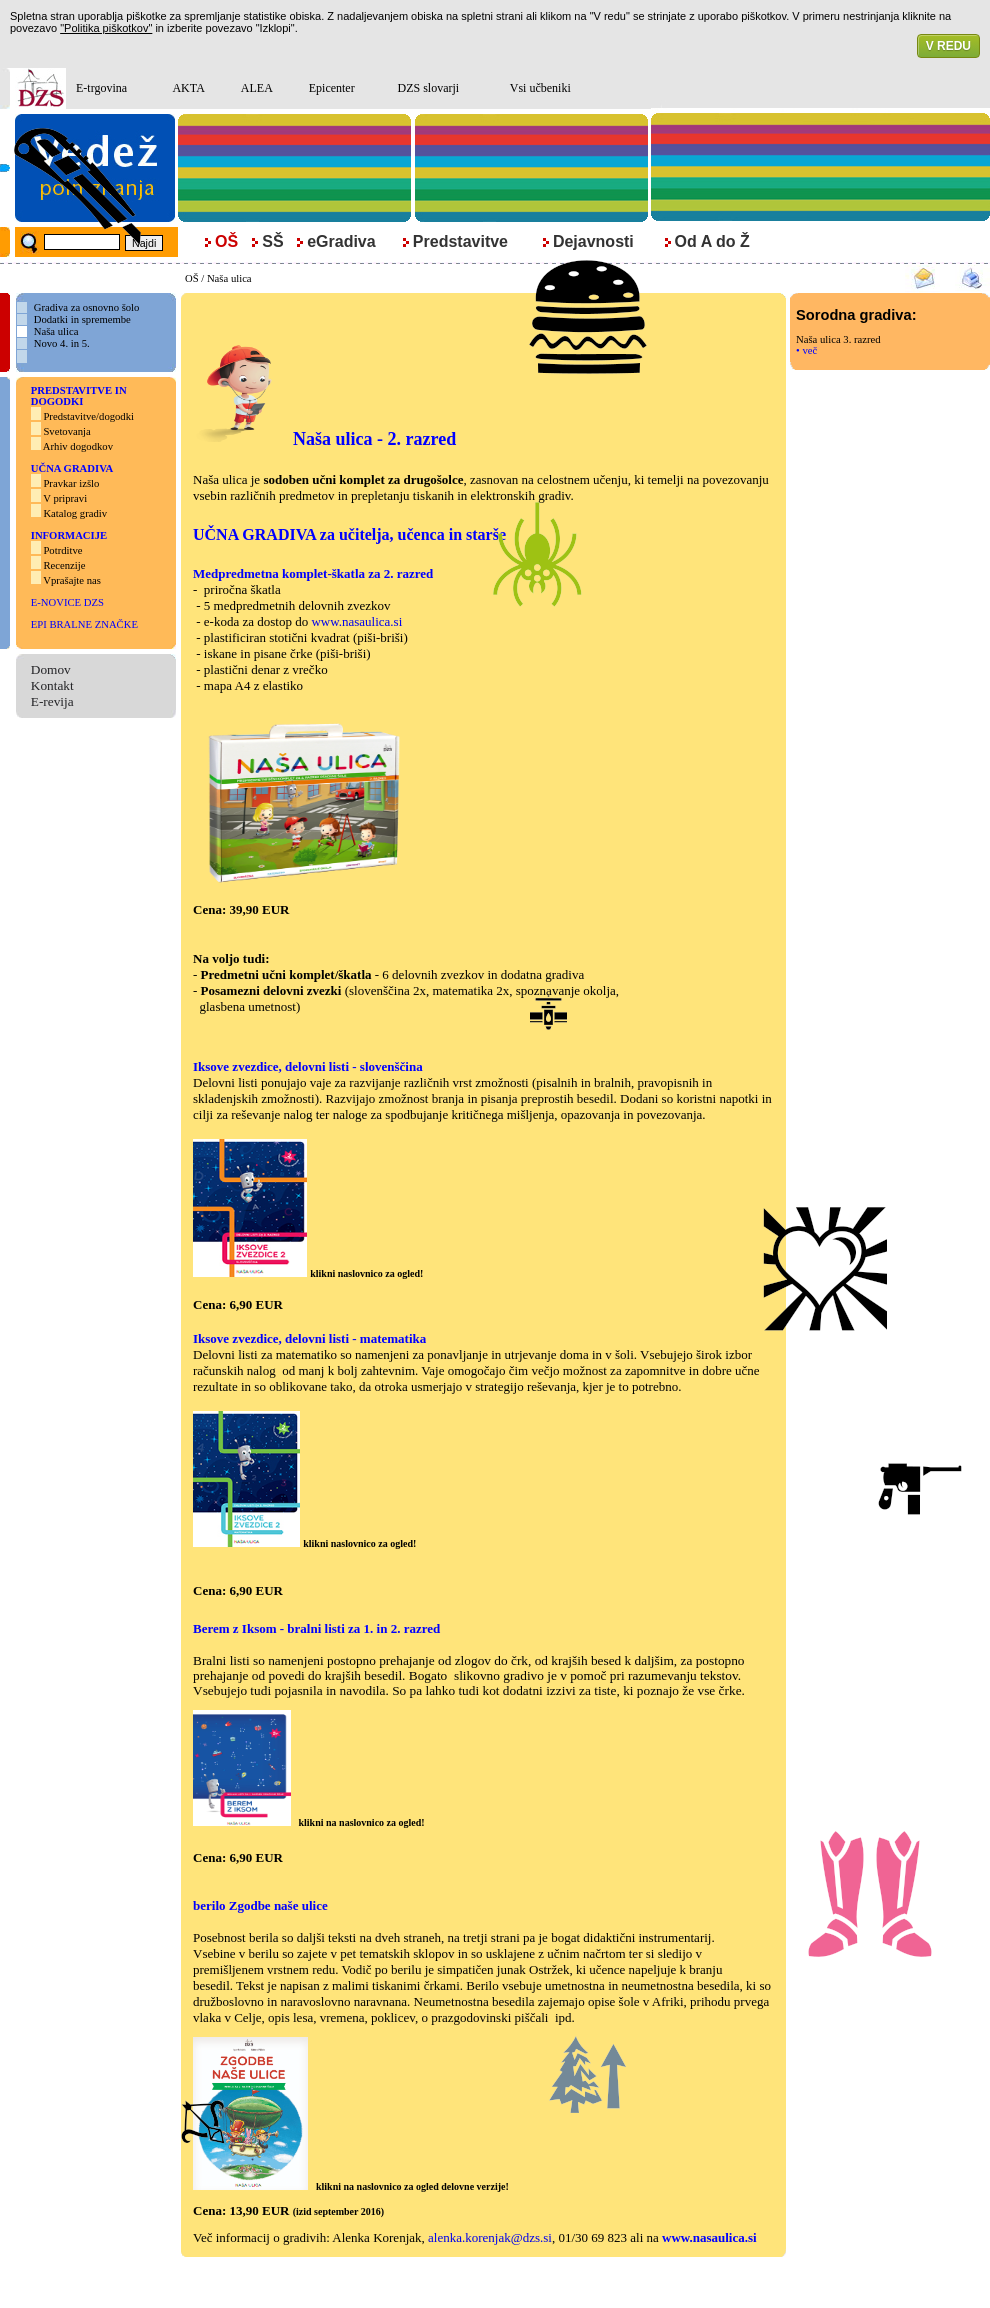  Describe the element at coordinates (203, 2122) in the screenshot. I see `select bow and arrow weapon` at that location.